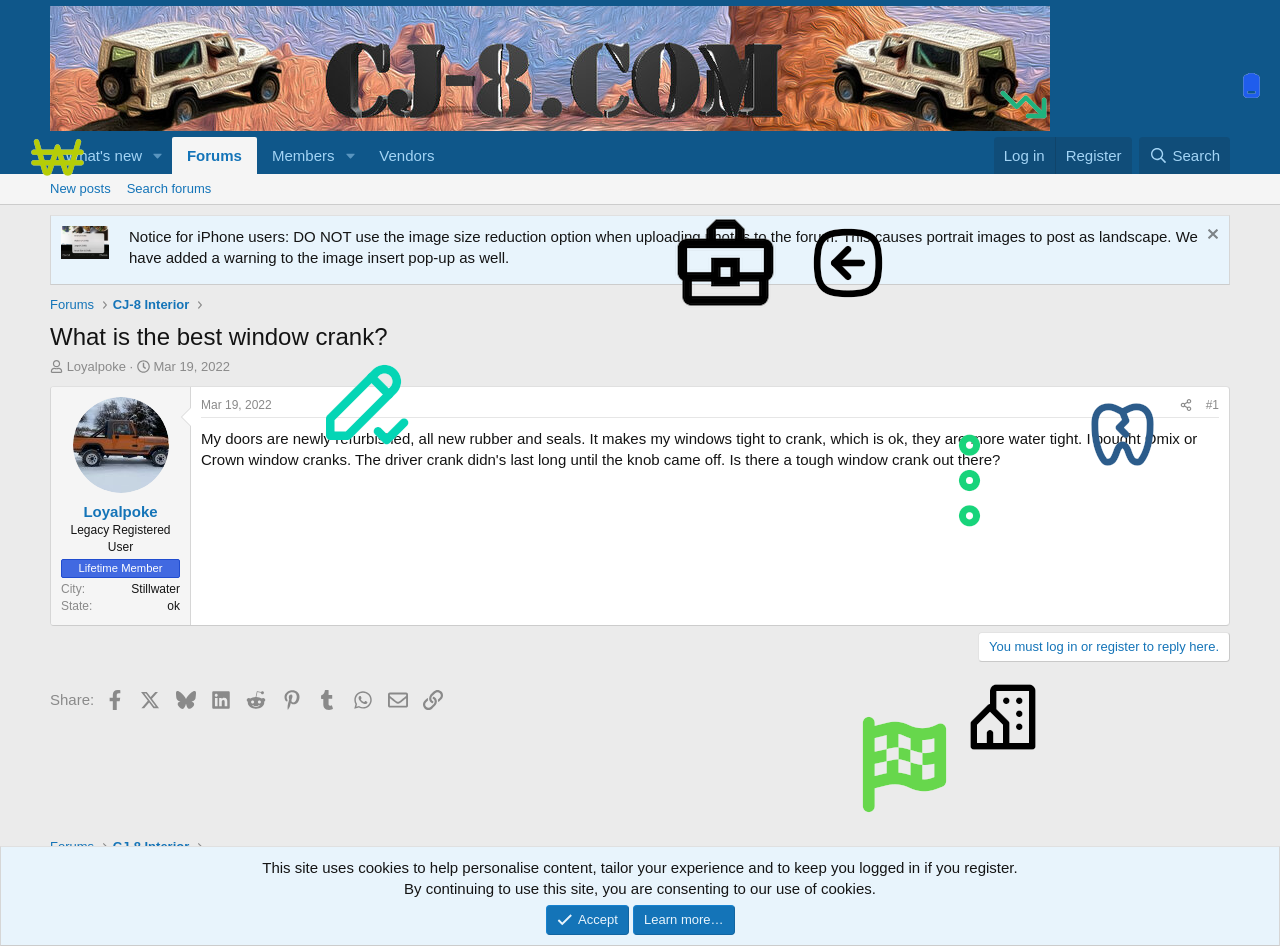  I want to click on indicates a chipped or damaged tooth, so click(1122, 434).